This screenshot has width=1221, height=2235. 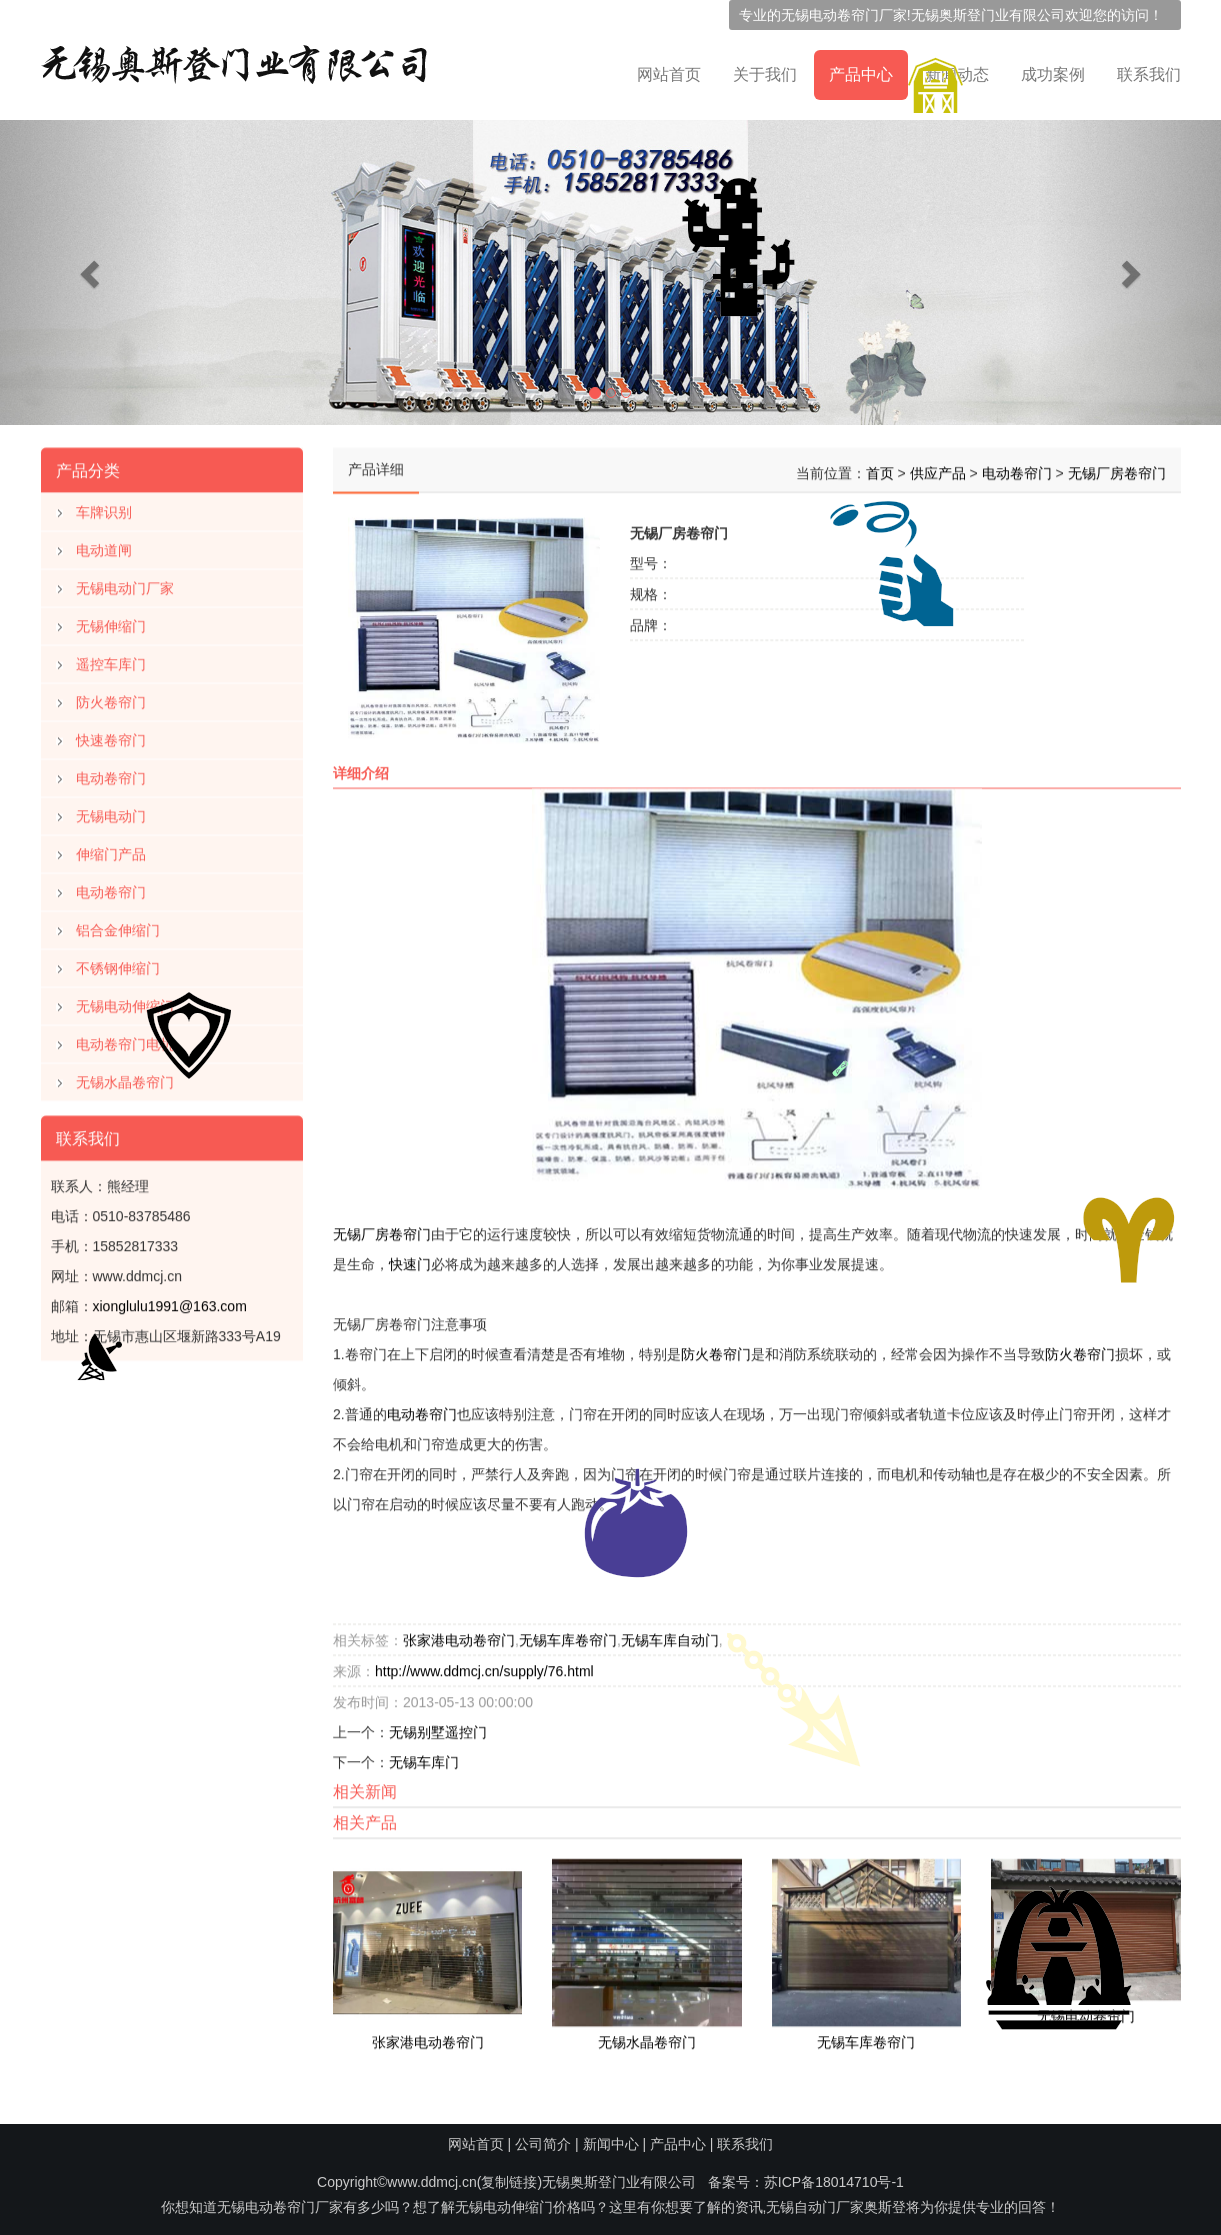 What do you see at coordinates (1129, 1240) in the screenshot?
I see `indicates aries zodiac sign` at bounding box center [1129, 1240].